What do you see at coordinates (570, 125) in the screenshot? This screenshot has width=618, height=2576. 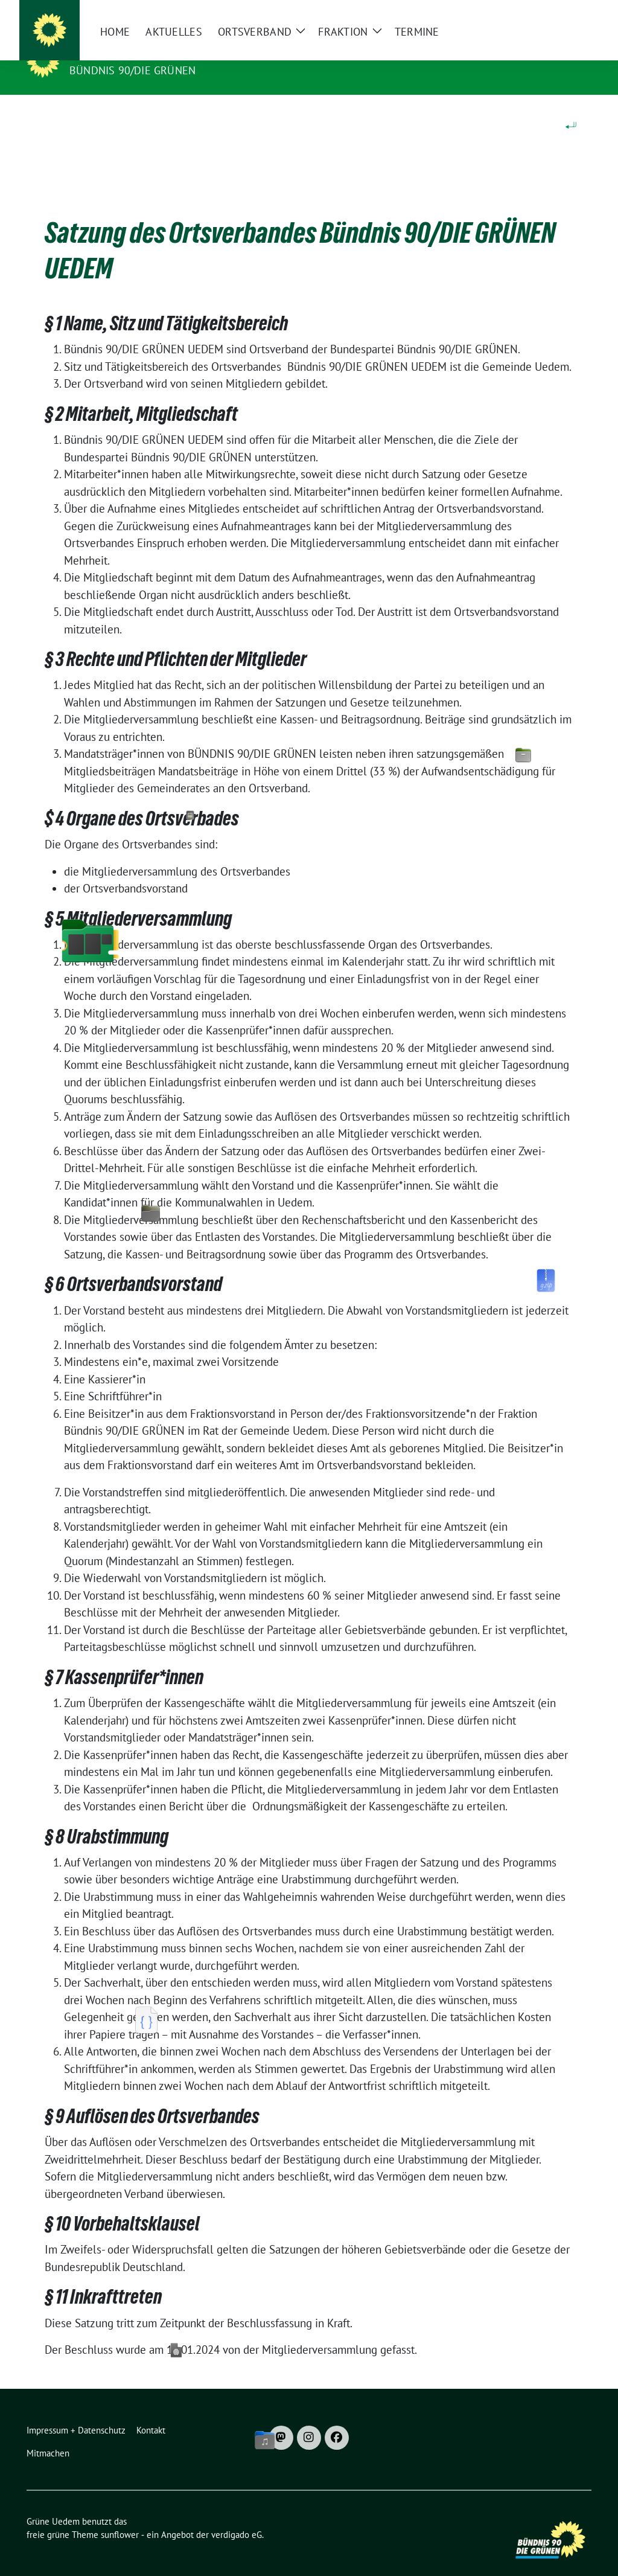 I see `reply to all recipients of an email` at bounding box center [570, 125].